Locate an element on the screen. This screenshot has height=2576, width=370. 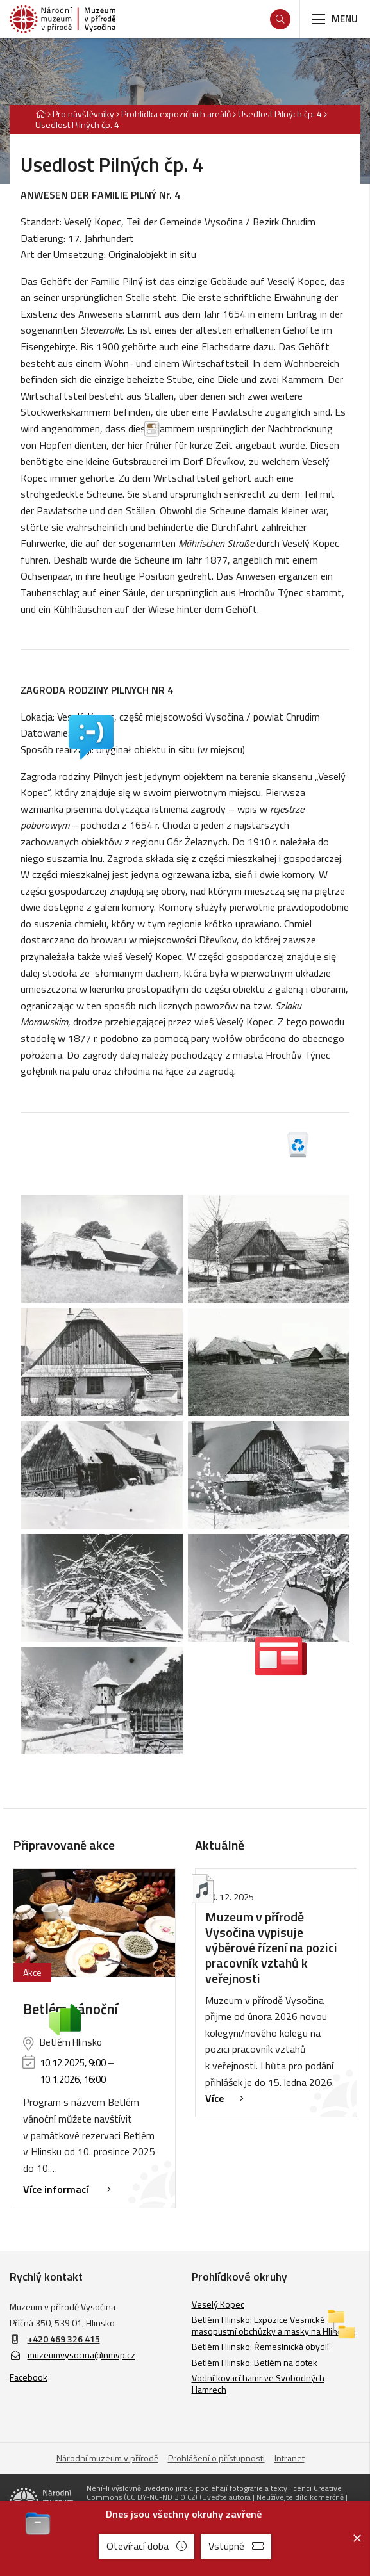
empty recycle bin with no deleted items is located at coordinates (298, 1145).